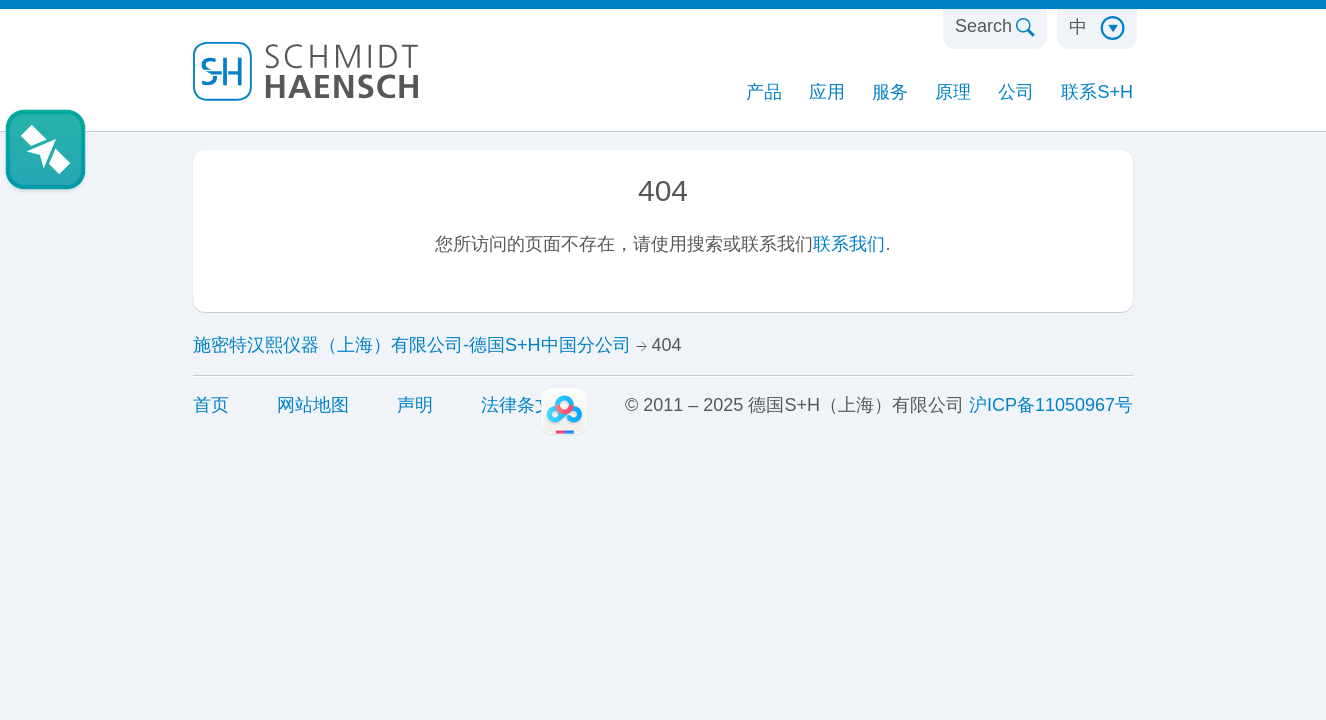  I want to click on open Baidu Netdisk cloud storage app, so click(564, 411).